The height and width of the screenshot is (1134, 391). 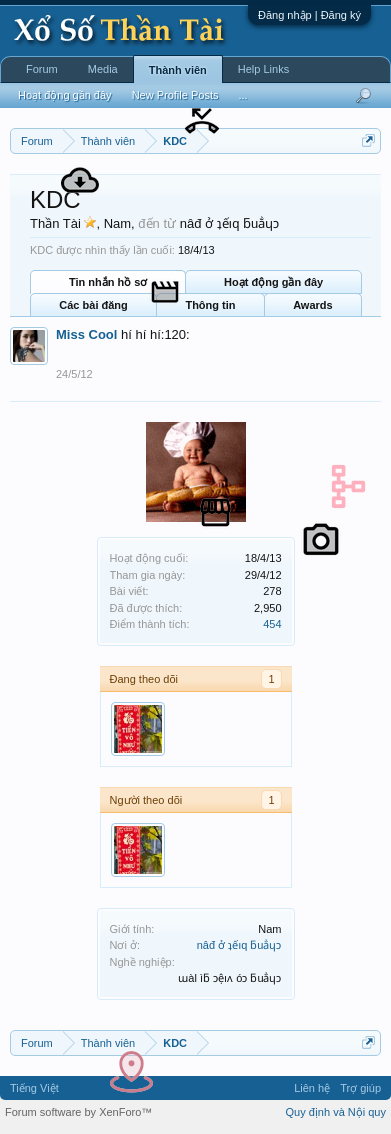 What do you see at coordinates (202, 121) in the screenshot?
I see `indicates a missed phone call` at bounding box center [202, 121].